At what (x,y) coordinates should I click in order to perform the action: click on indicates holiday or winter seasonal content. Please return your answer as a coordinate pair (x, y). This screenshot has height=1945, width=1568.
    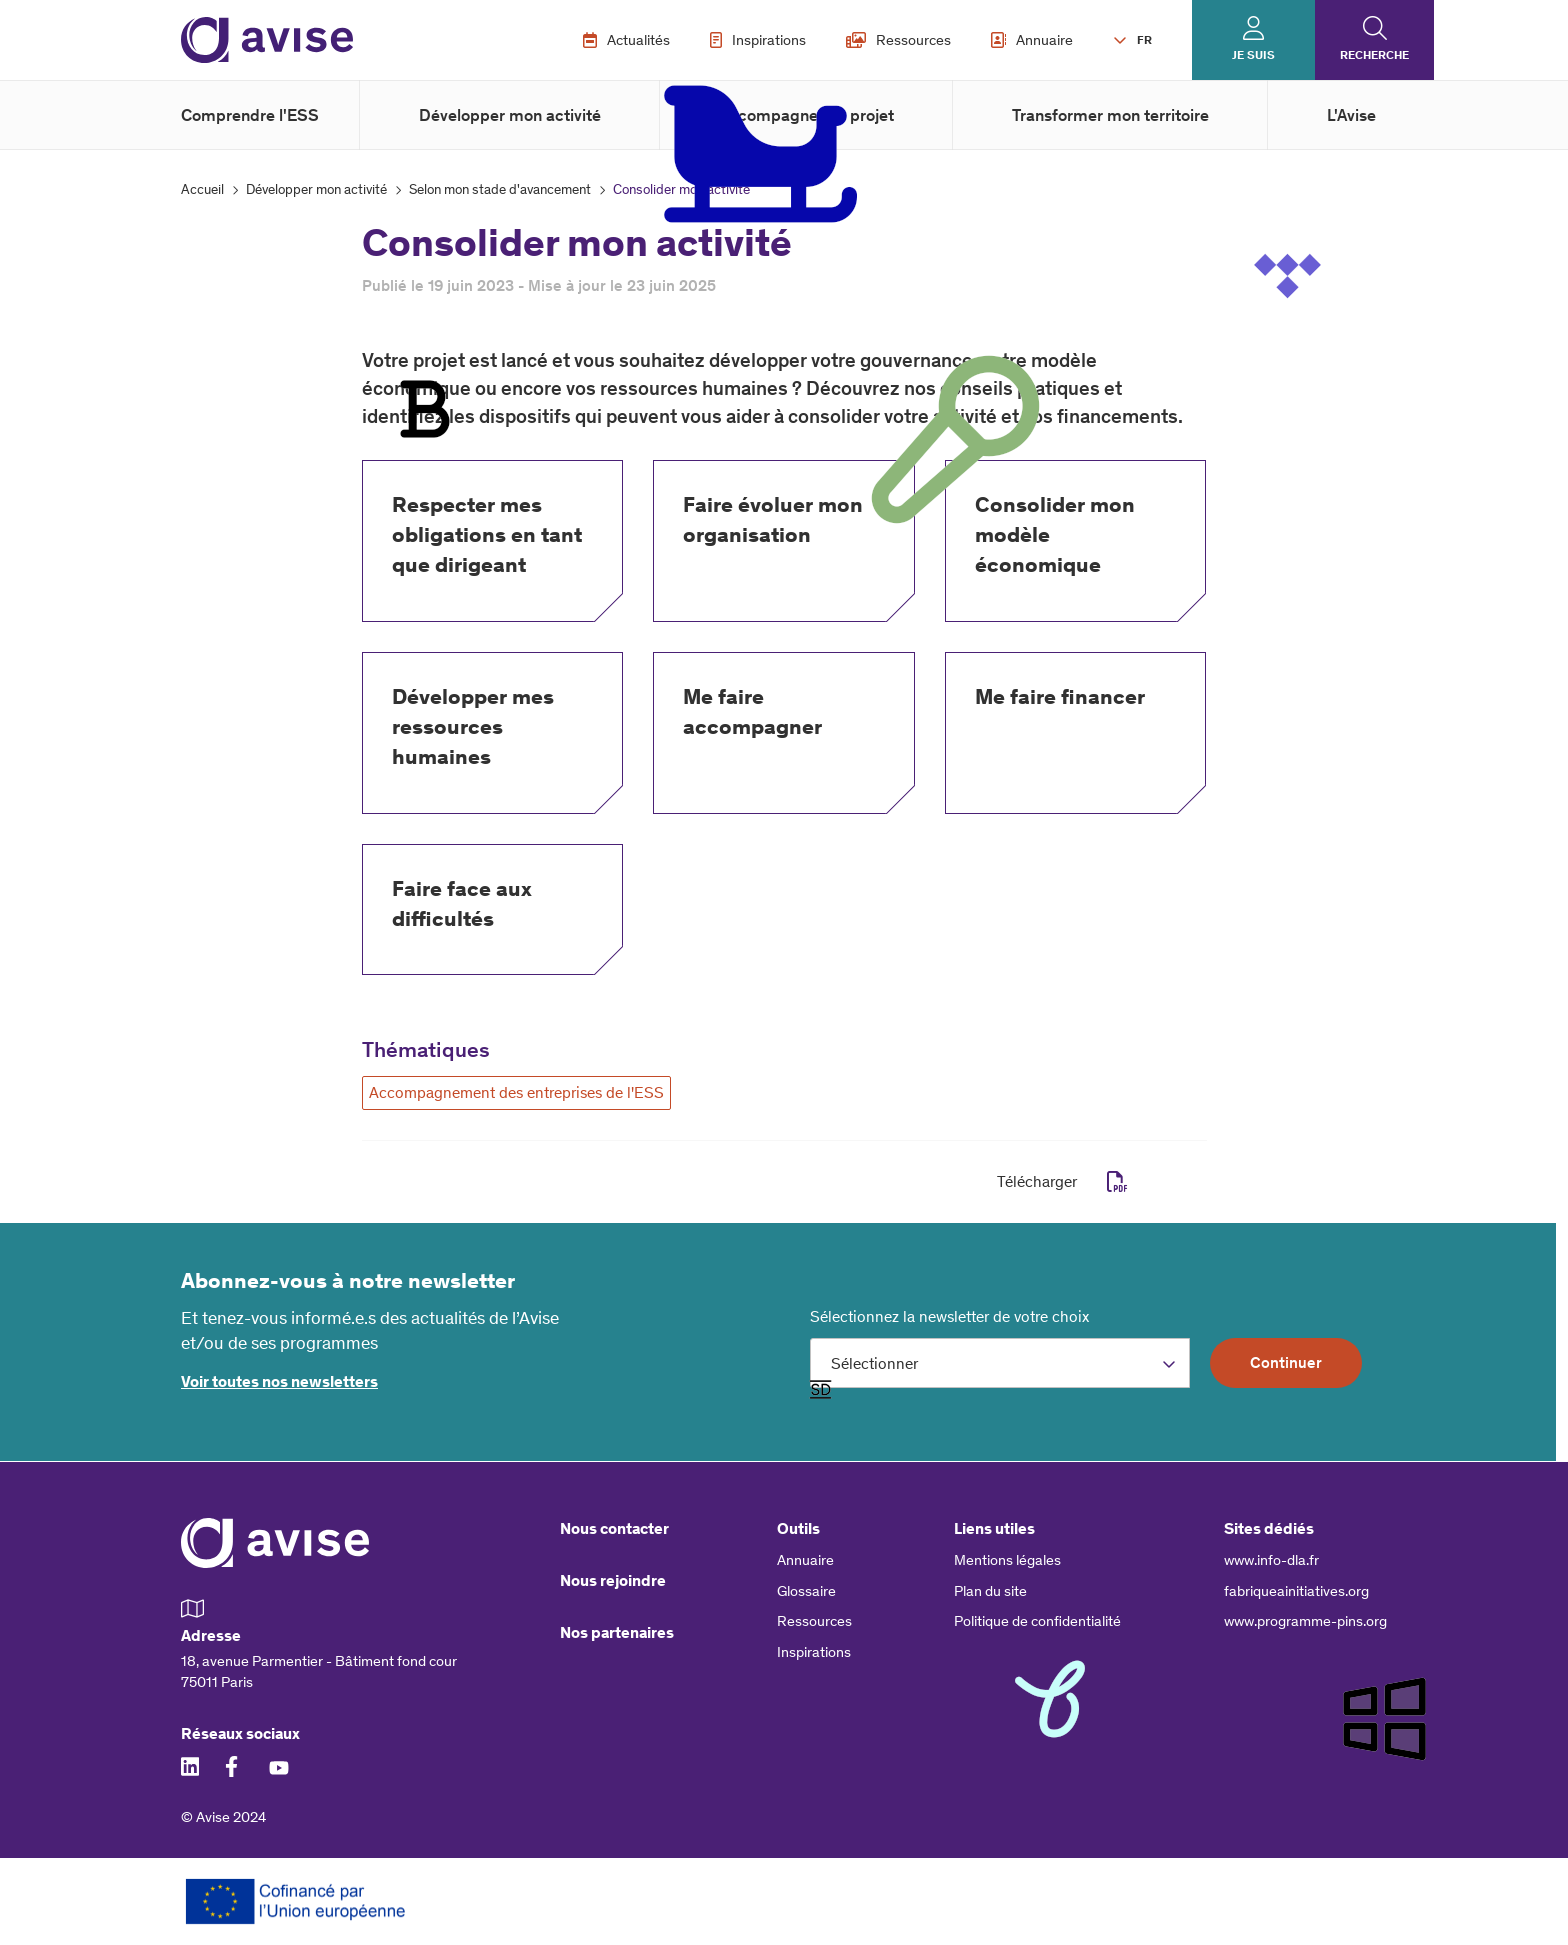
    Looking at the image, I should click on (755, 156).